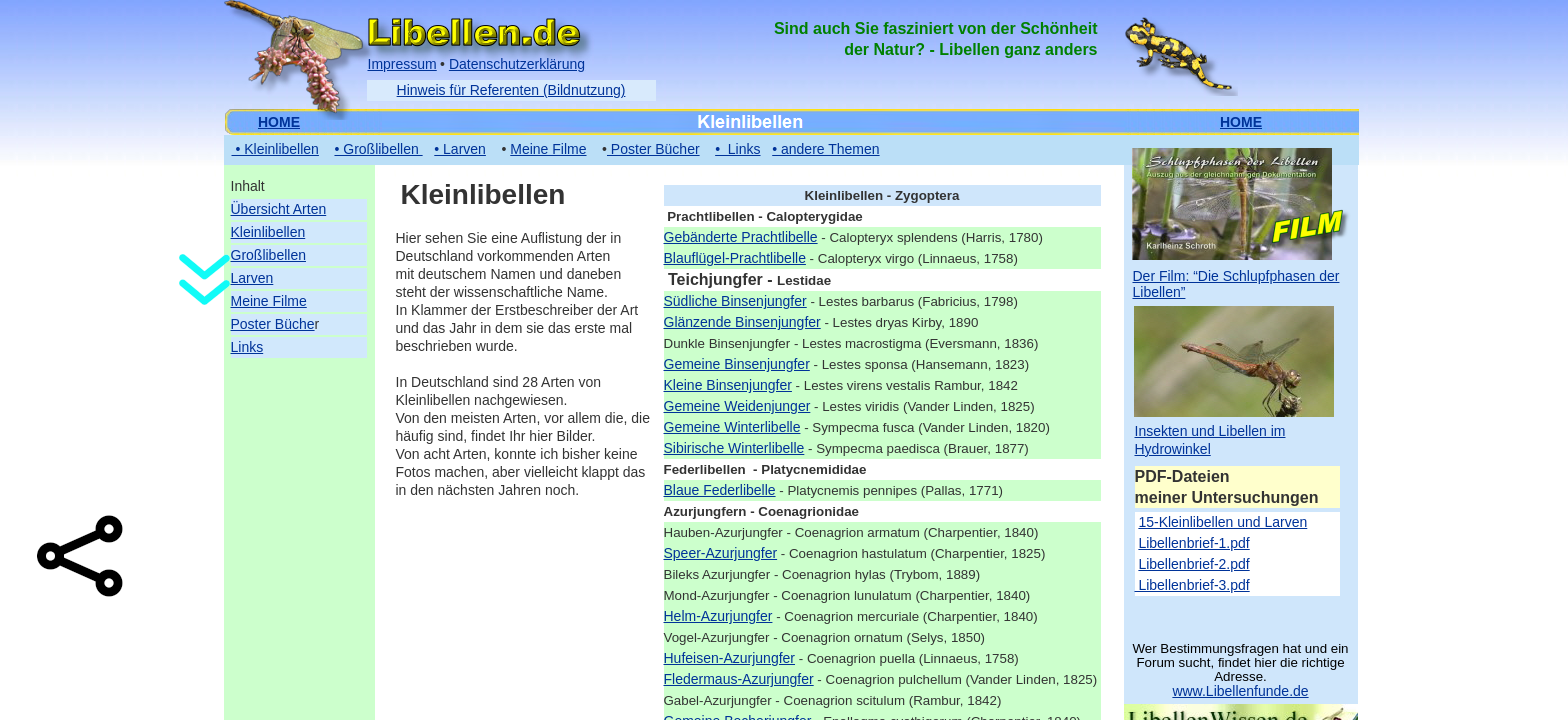  I want to click on share this content with others, so click(82, 556).